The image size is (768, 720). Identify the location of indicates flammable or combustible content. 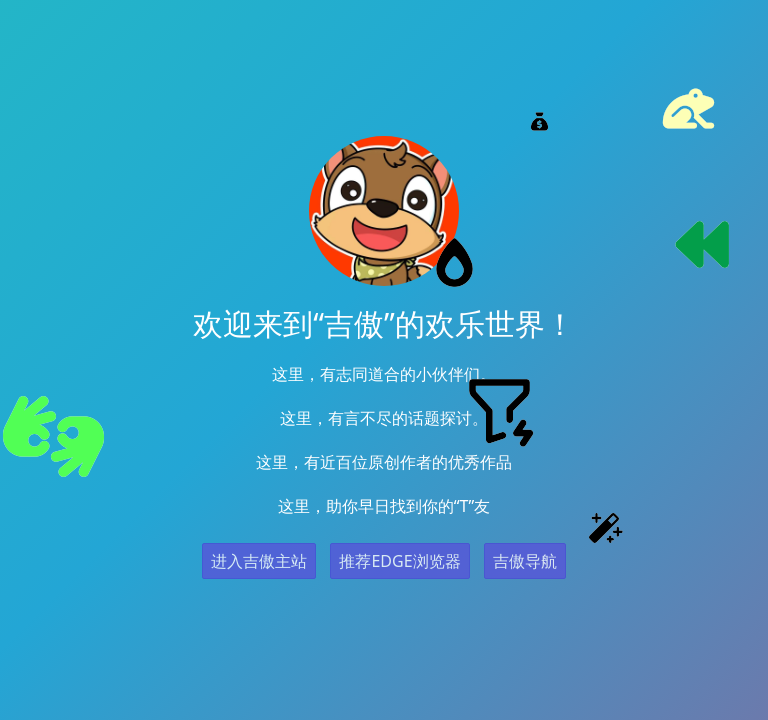
(454, 262).